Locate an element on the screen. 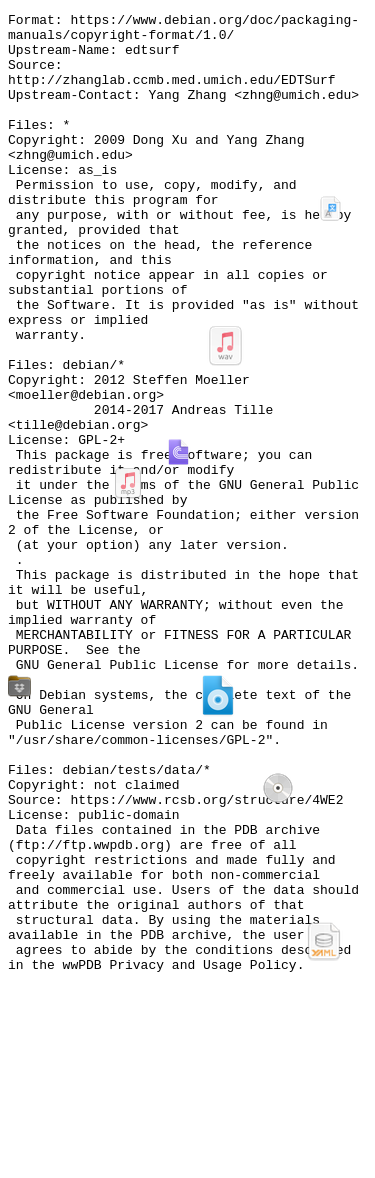 The width and height of the screenshot is (375, 1178). indicates a blu-ray disc drive or media is located at coordinates (278, 788).